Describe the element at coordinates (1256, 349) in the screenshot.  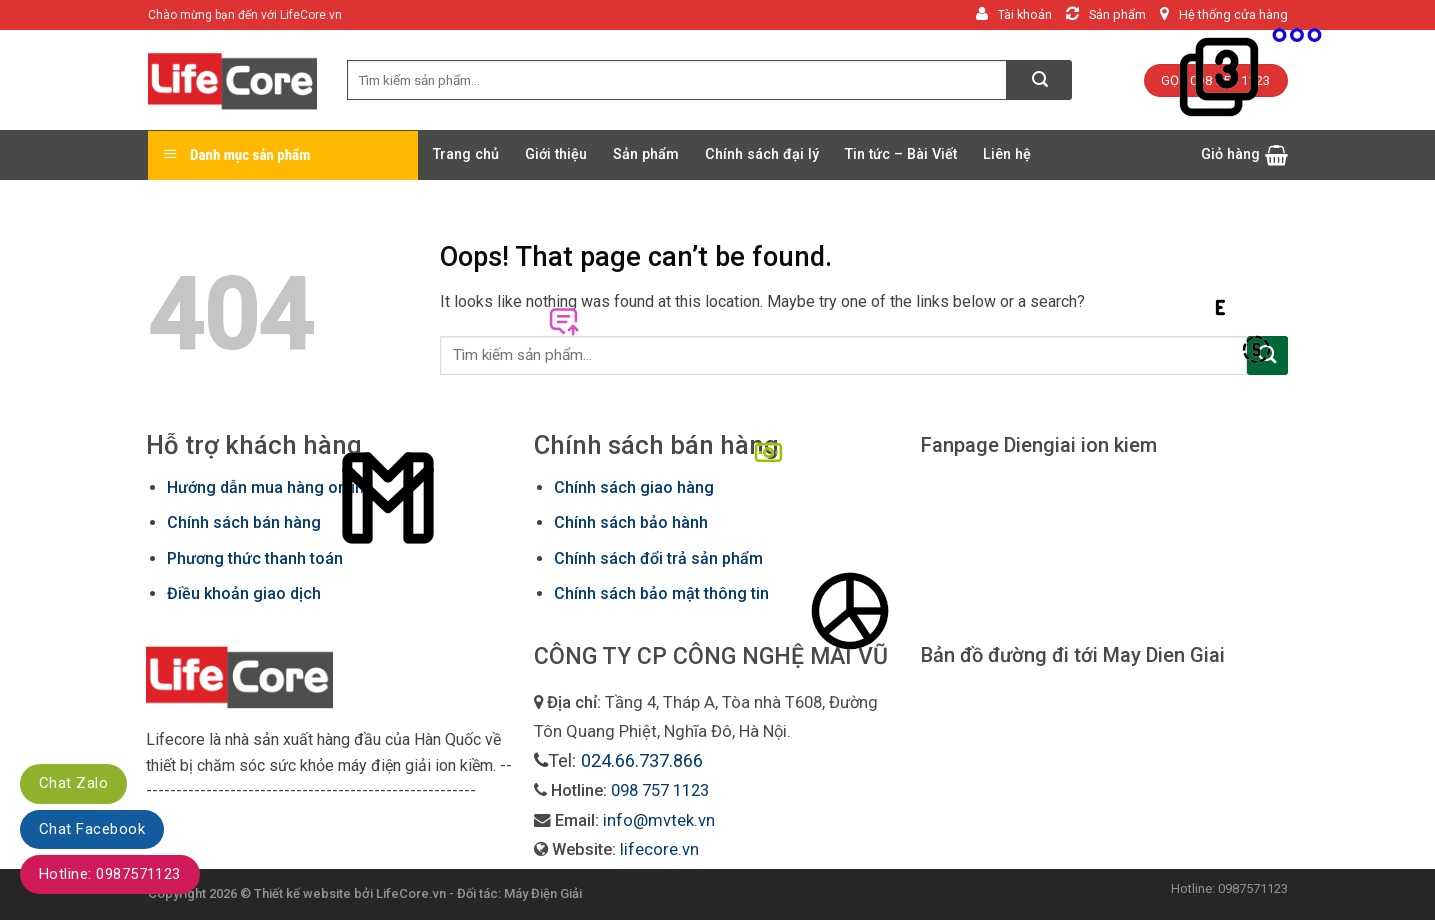
I see `indicates a pending or in-progress sync status` at that location.